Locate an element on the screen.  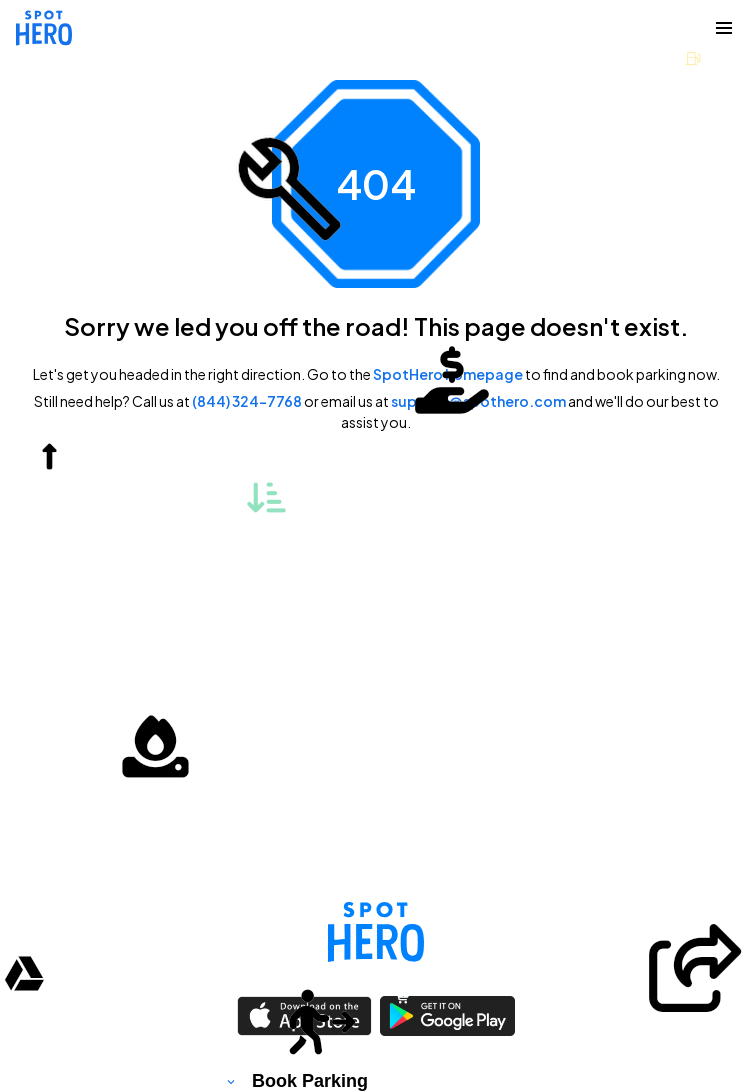
share this content externally is located at coordinates (693, 968).